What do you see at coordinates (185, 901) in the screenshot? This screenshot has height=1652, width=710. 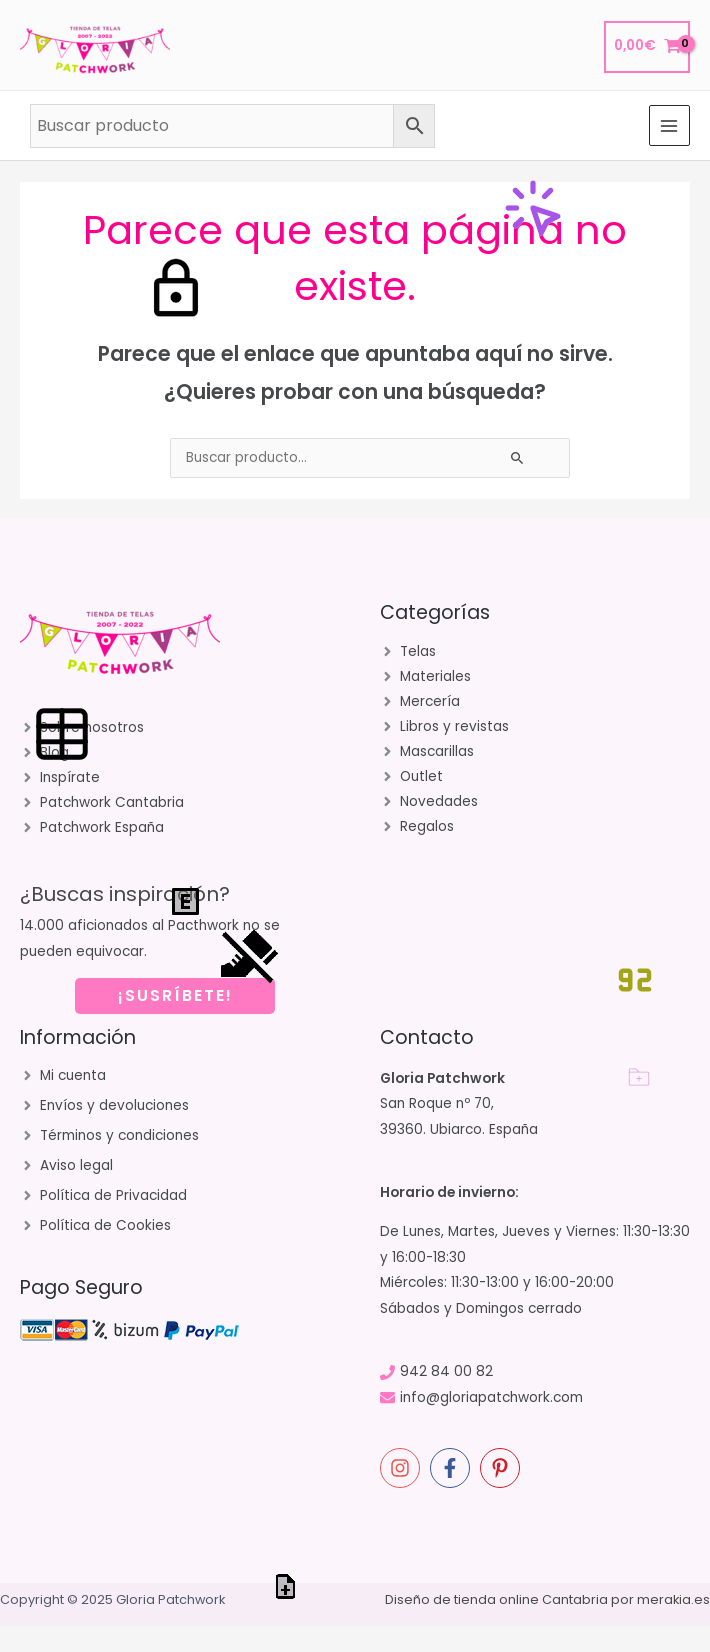 I see `indicates explicit content warning` at bounding box center [185, 901].